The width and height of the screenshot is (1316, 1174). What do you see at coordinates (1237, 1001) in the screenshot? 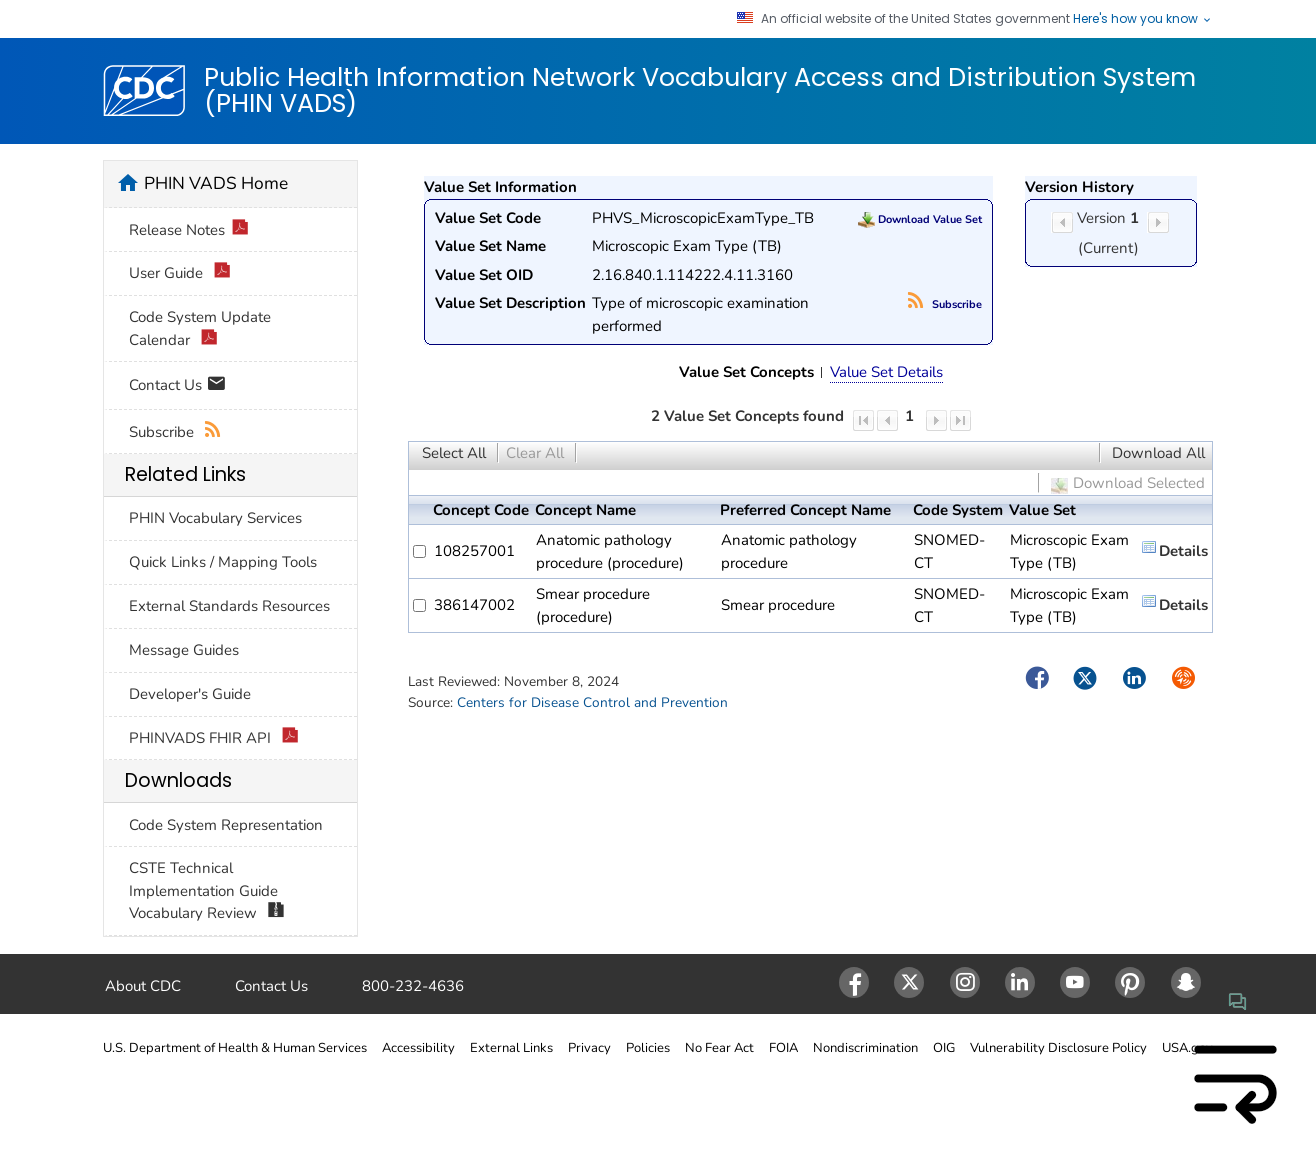
I see `open your conversations` at bounding box center [1237, 1001].